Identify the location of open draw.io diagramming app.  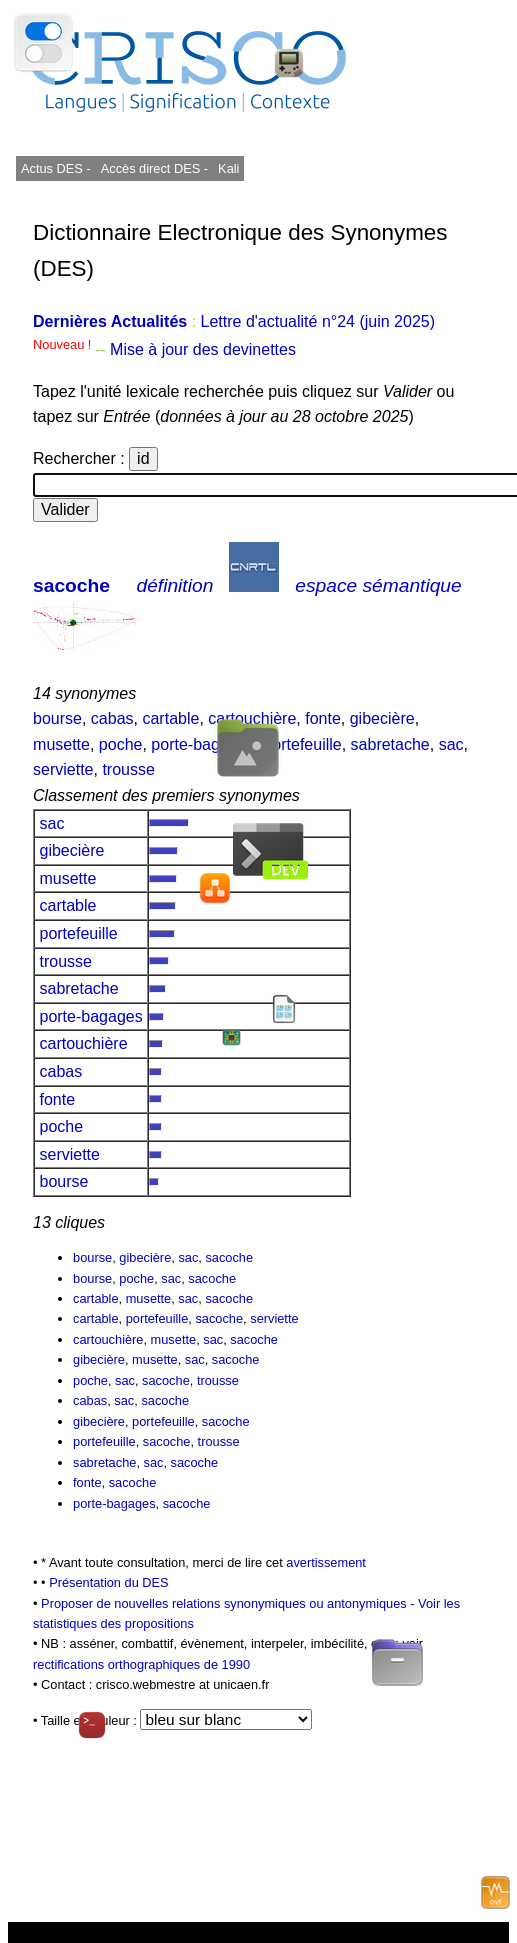
(215, 888).